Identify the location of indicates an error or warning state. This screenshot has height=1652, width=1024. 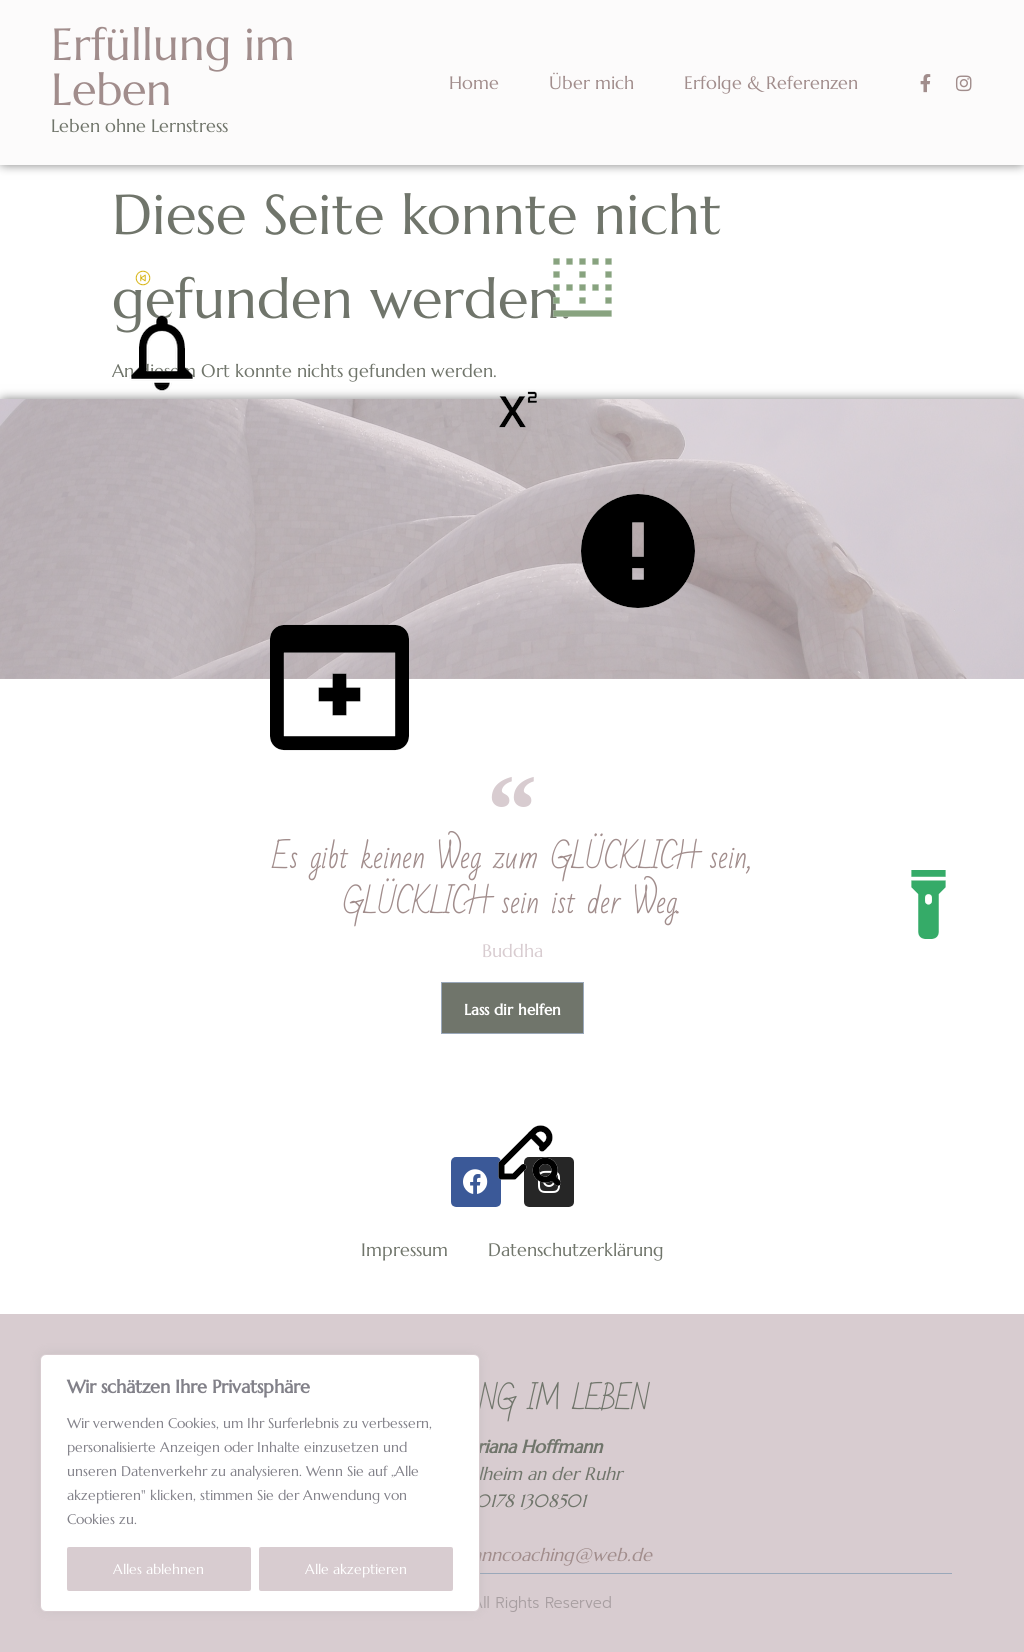
(638, 551).